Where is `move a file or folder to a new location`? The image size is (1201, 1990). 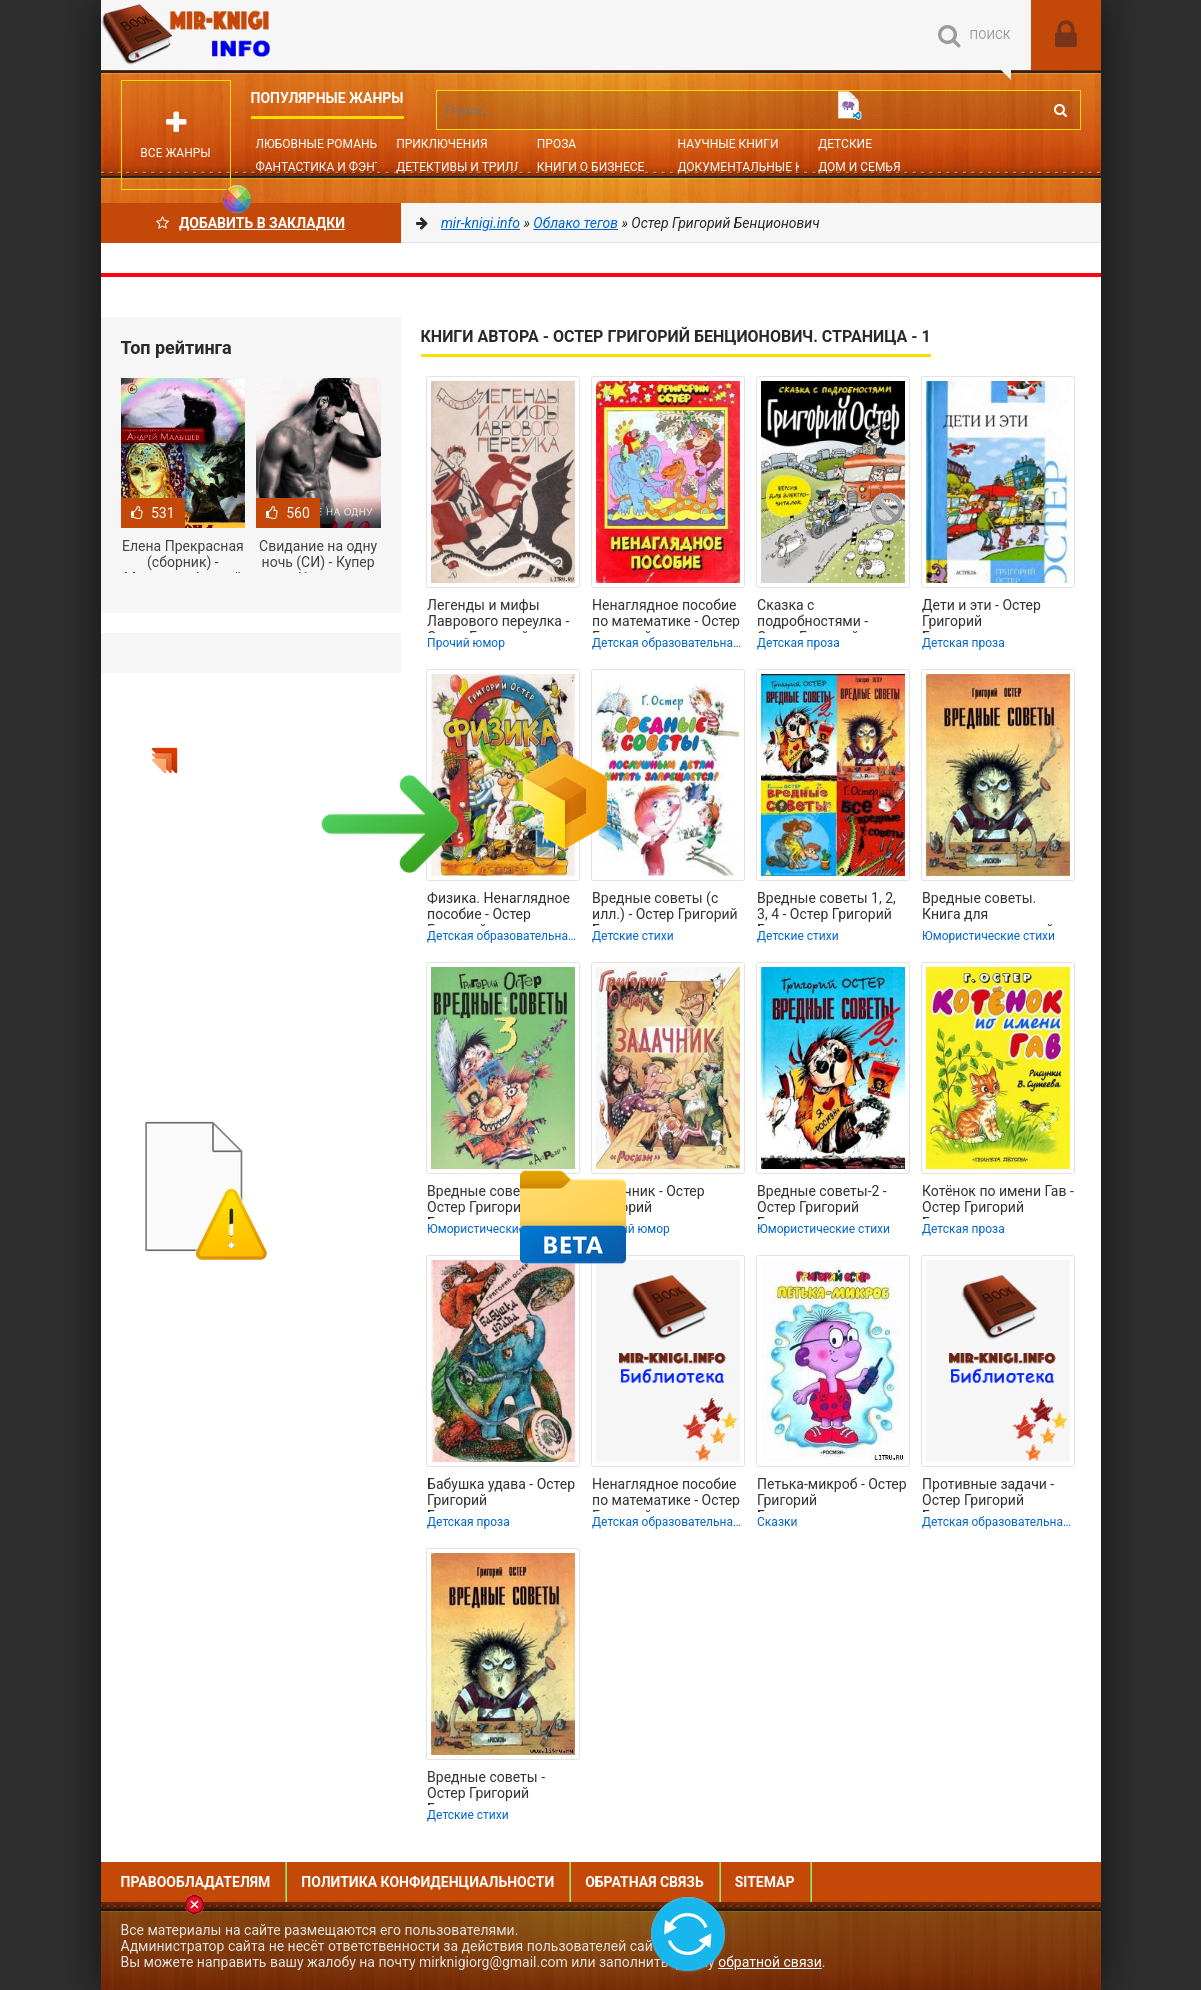 move a file or folder to a new location is located at coordinates (390, 824).